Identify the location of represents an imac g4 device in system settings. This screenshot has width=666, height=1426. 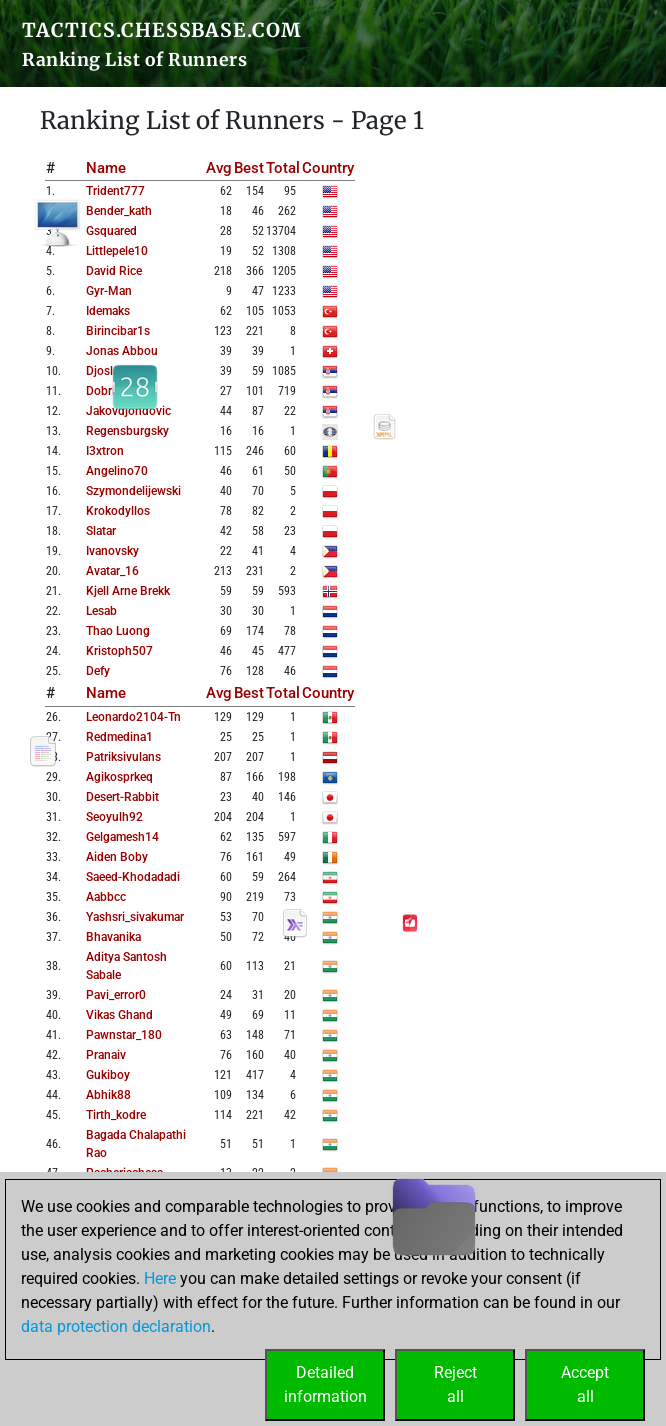
(57, 221).